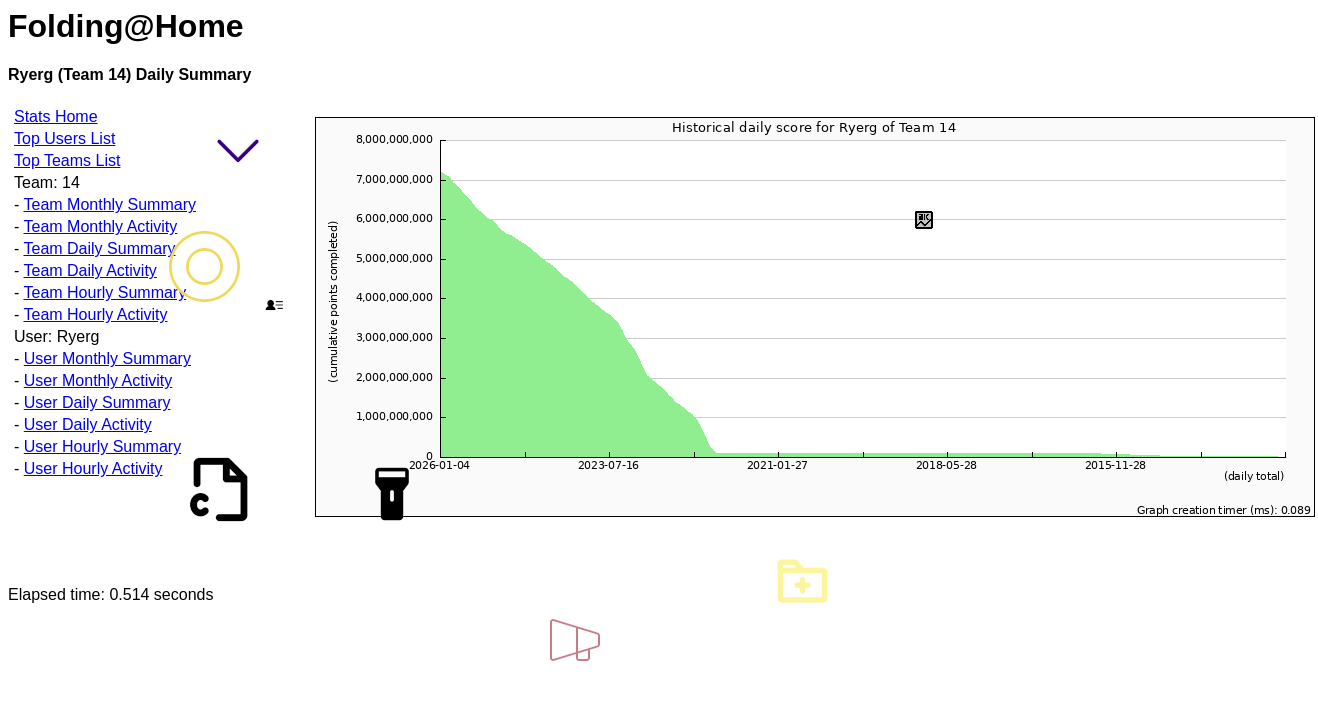 This screenshot has height=720, width=1318. What do you see at coordinates (238, 149) in the screenshot?
I see `expand a dropdown menu or section` at bounding box center [238, 149].